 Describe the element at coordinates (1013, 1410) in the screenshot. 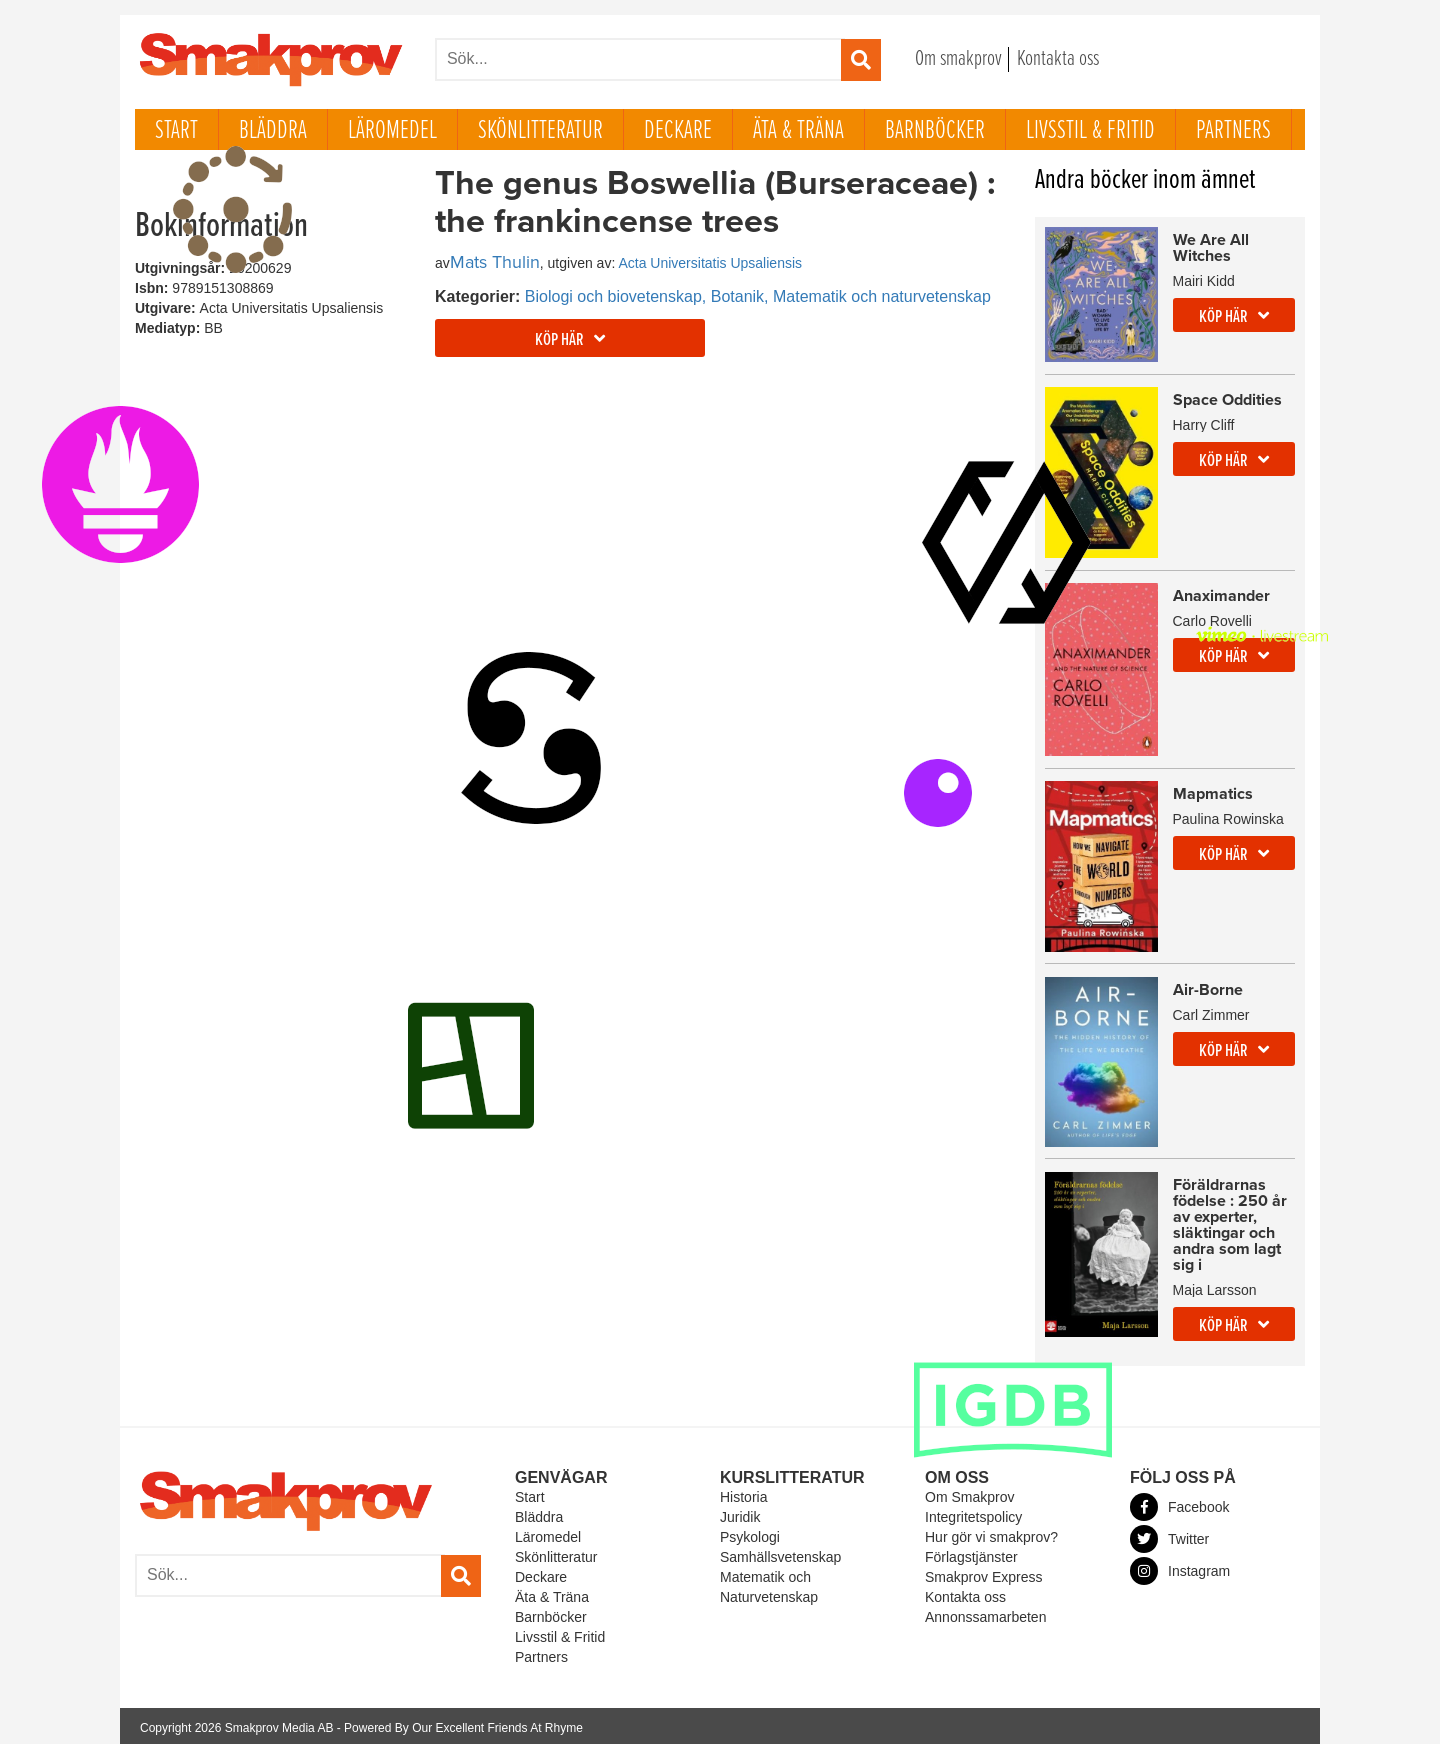

I see `visit IGDB (Internet Game Database) website` at that location.